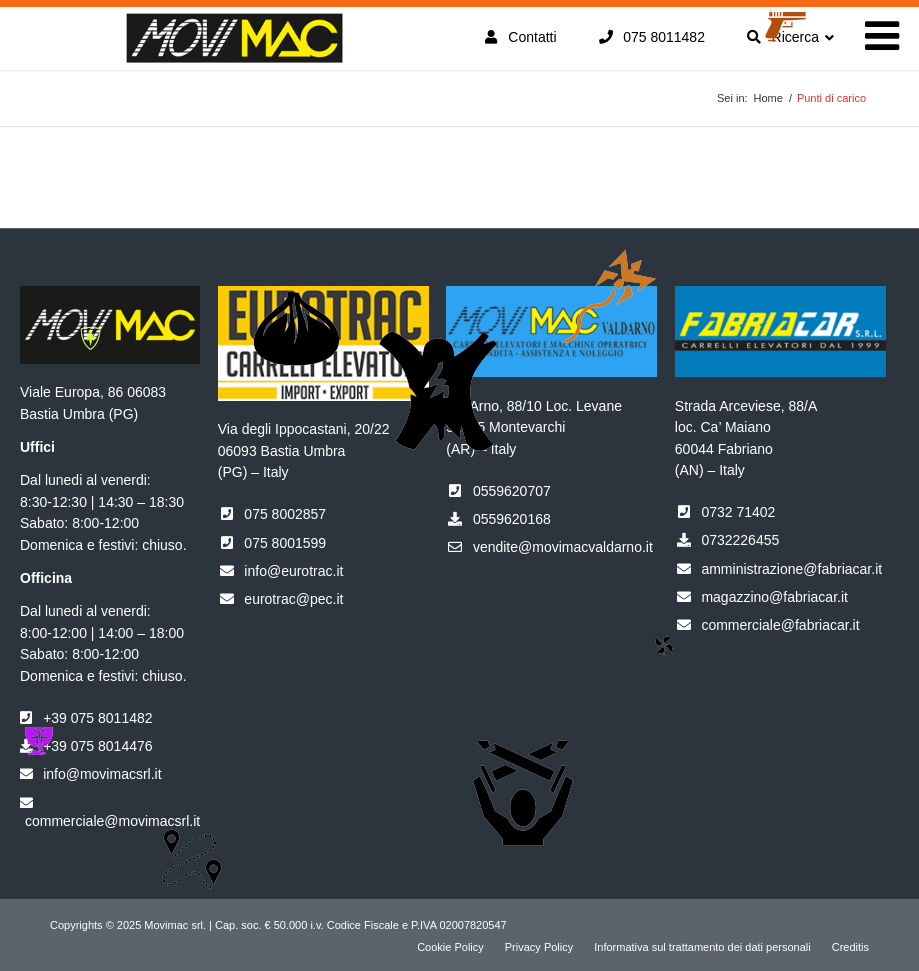 This screenshot has height=971, width=919. I want to click on equip grappling hook ability, so click(609, 295).